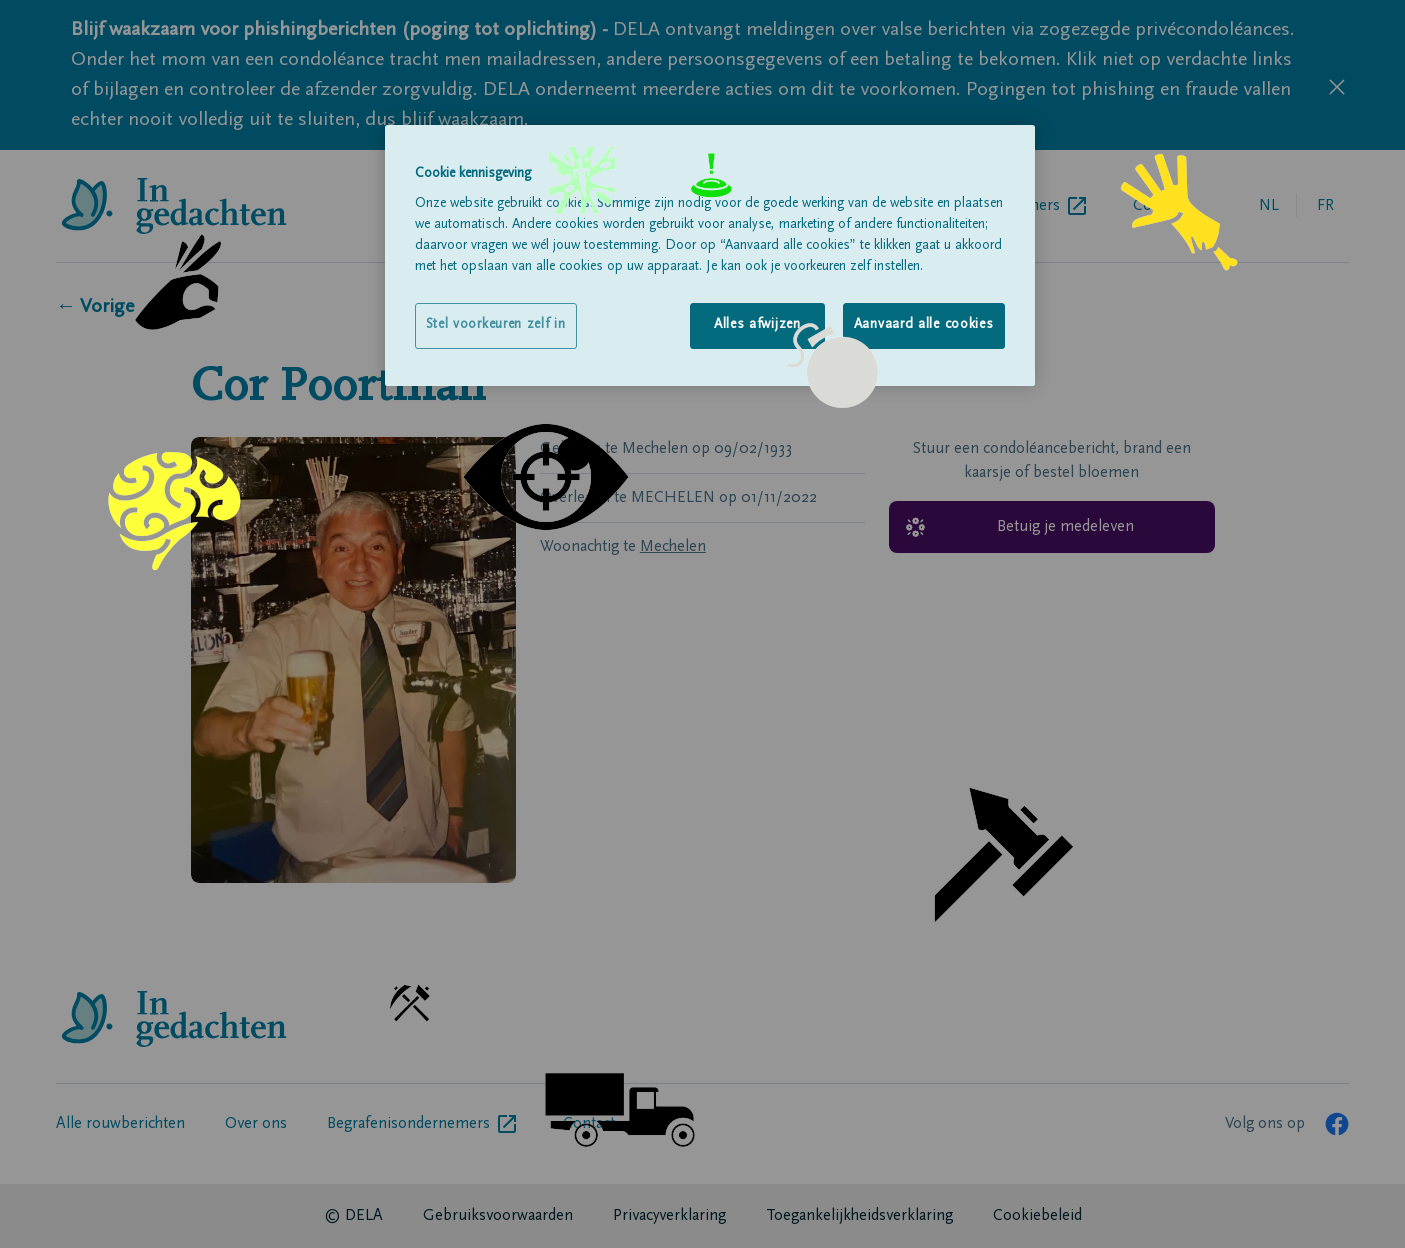 The image size is (1405, 1248). Describe the element at coordinates (1007, 858) in the screenshot. I see `access building or crafting tools` at that location.